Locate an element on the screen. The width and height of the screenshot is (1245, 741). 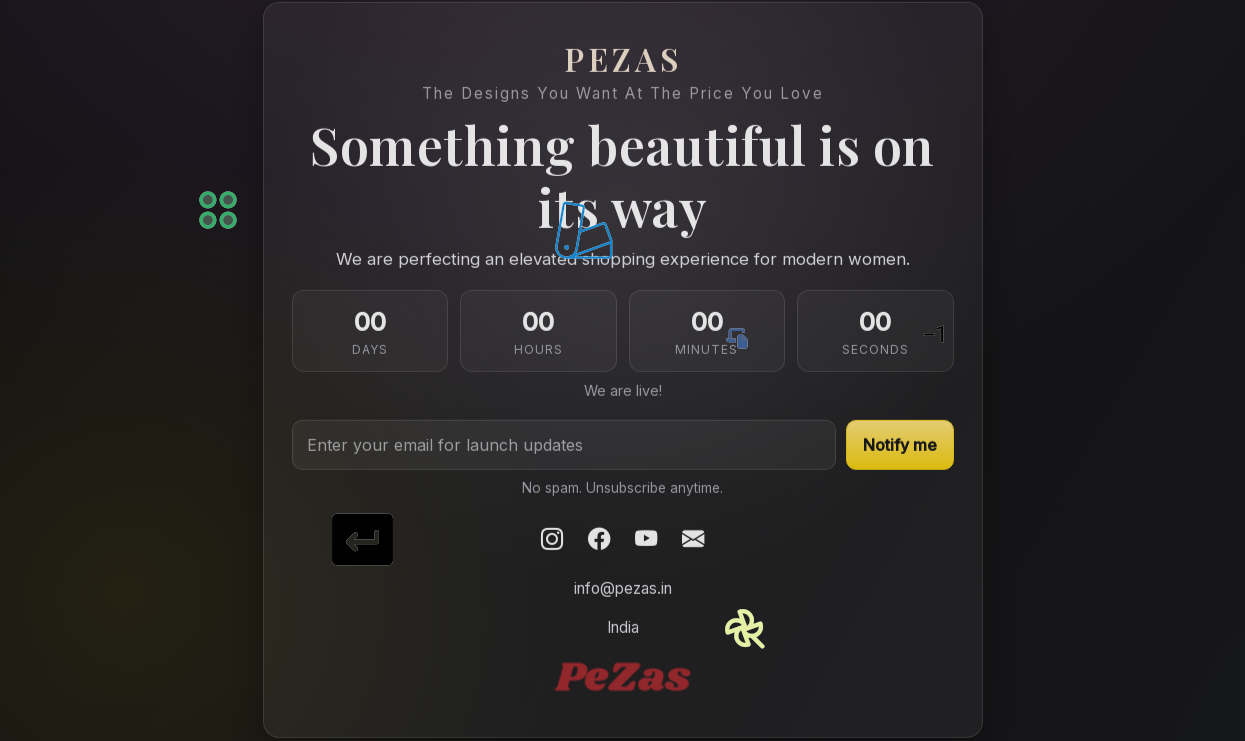
open app grid or menu is located at coordinates (218, 210).